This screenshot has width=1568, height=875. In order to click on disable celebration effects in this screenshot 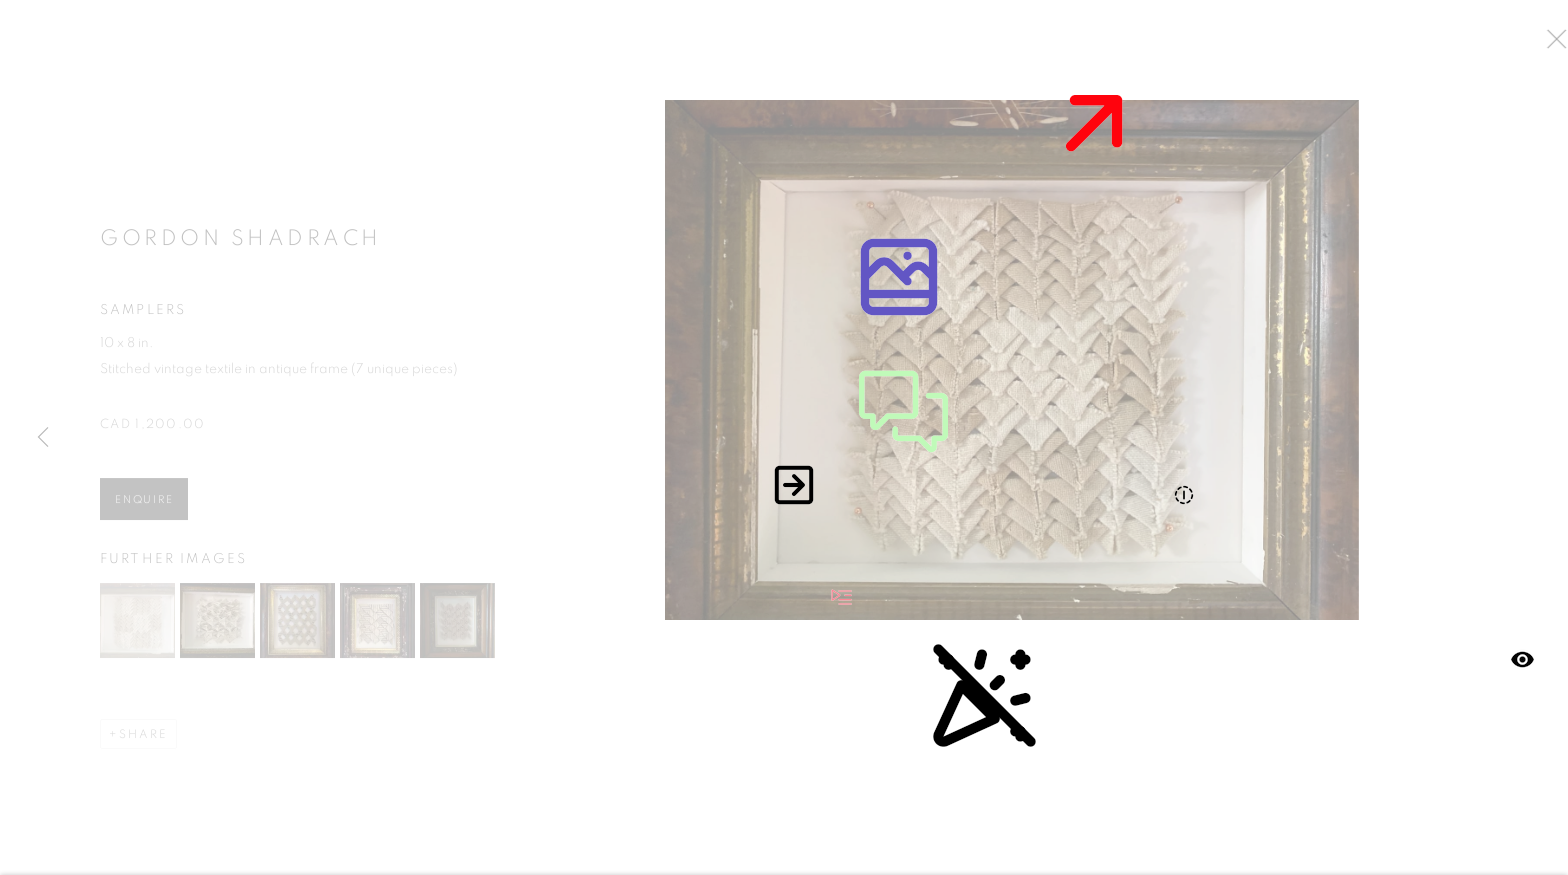, I will do `click(984, 695)`.